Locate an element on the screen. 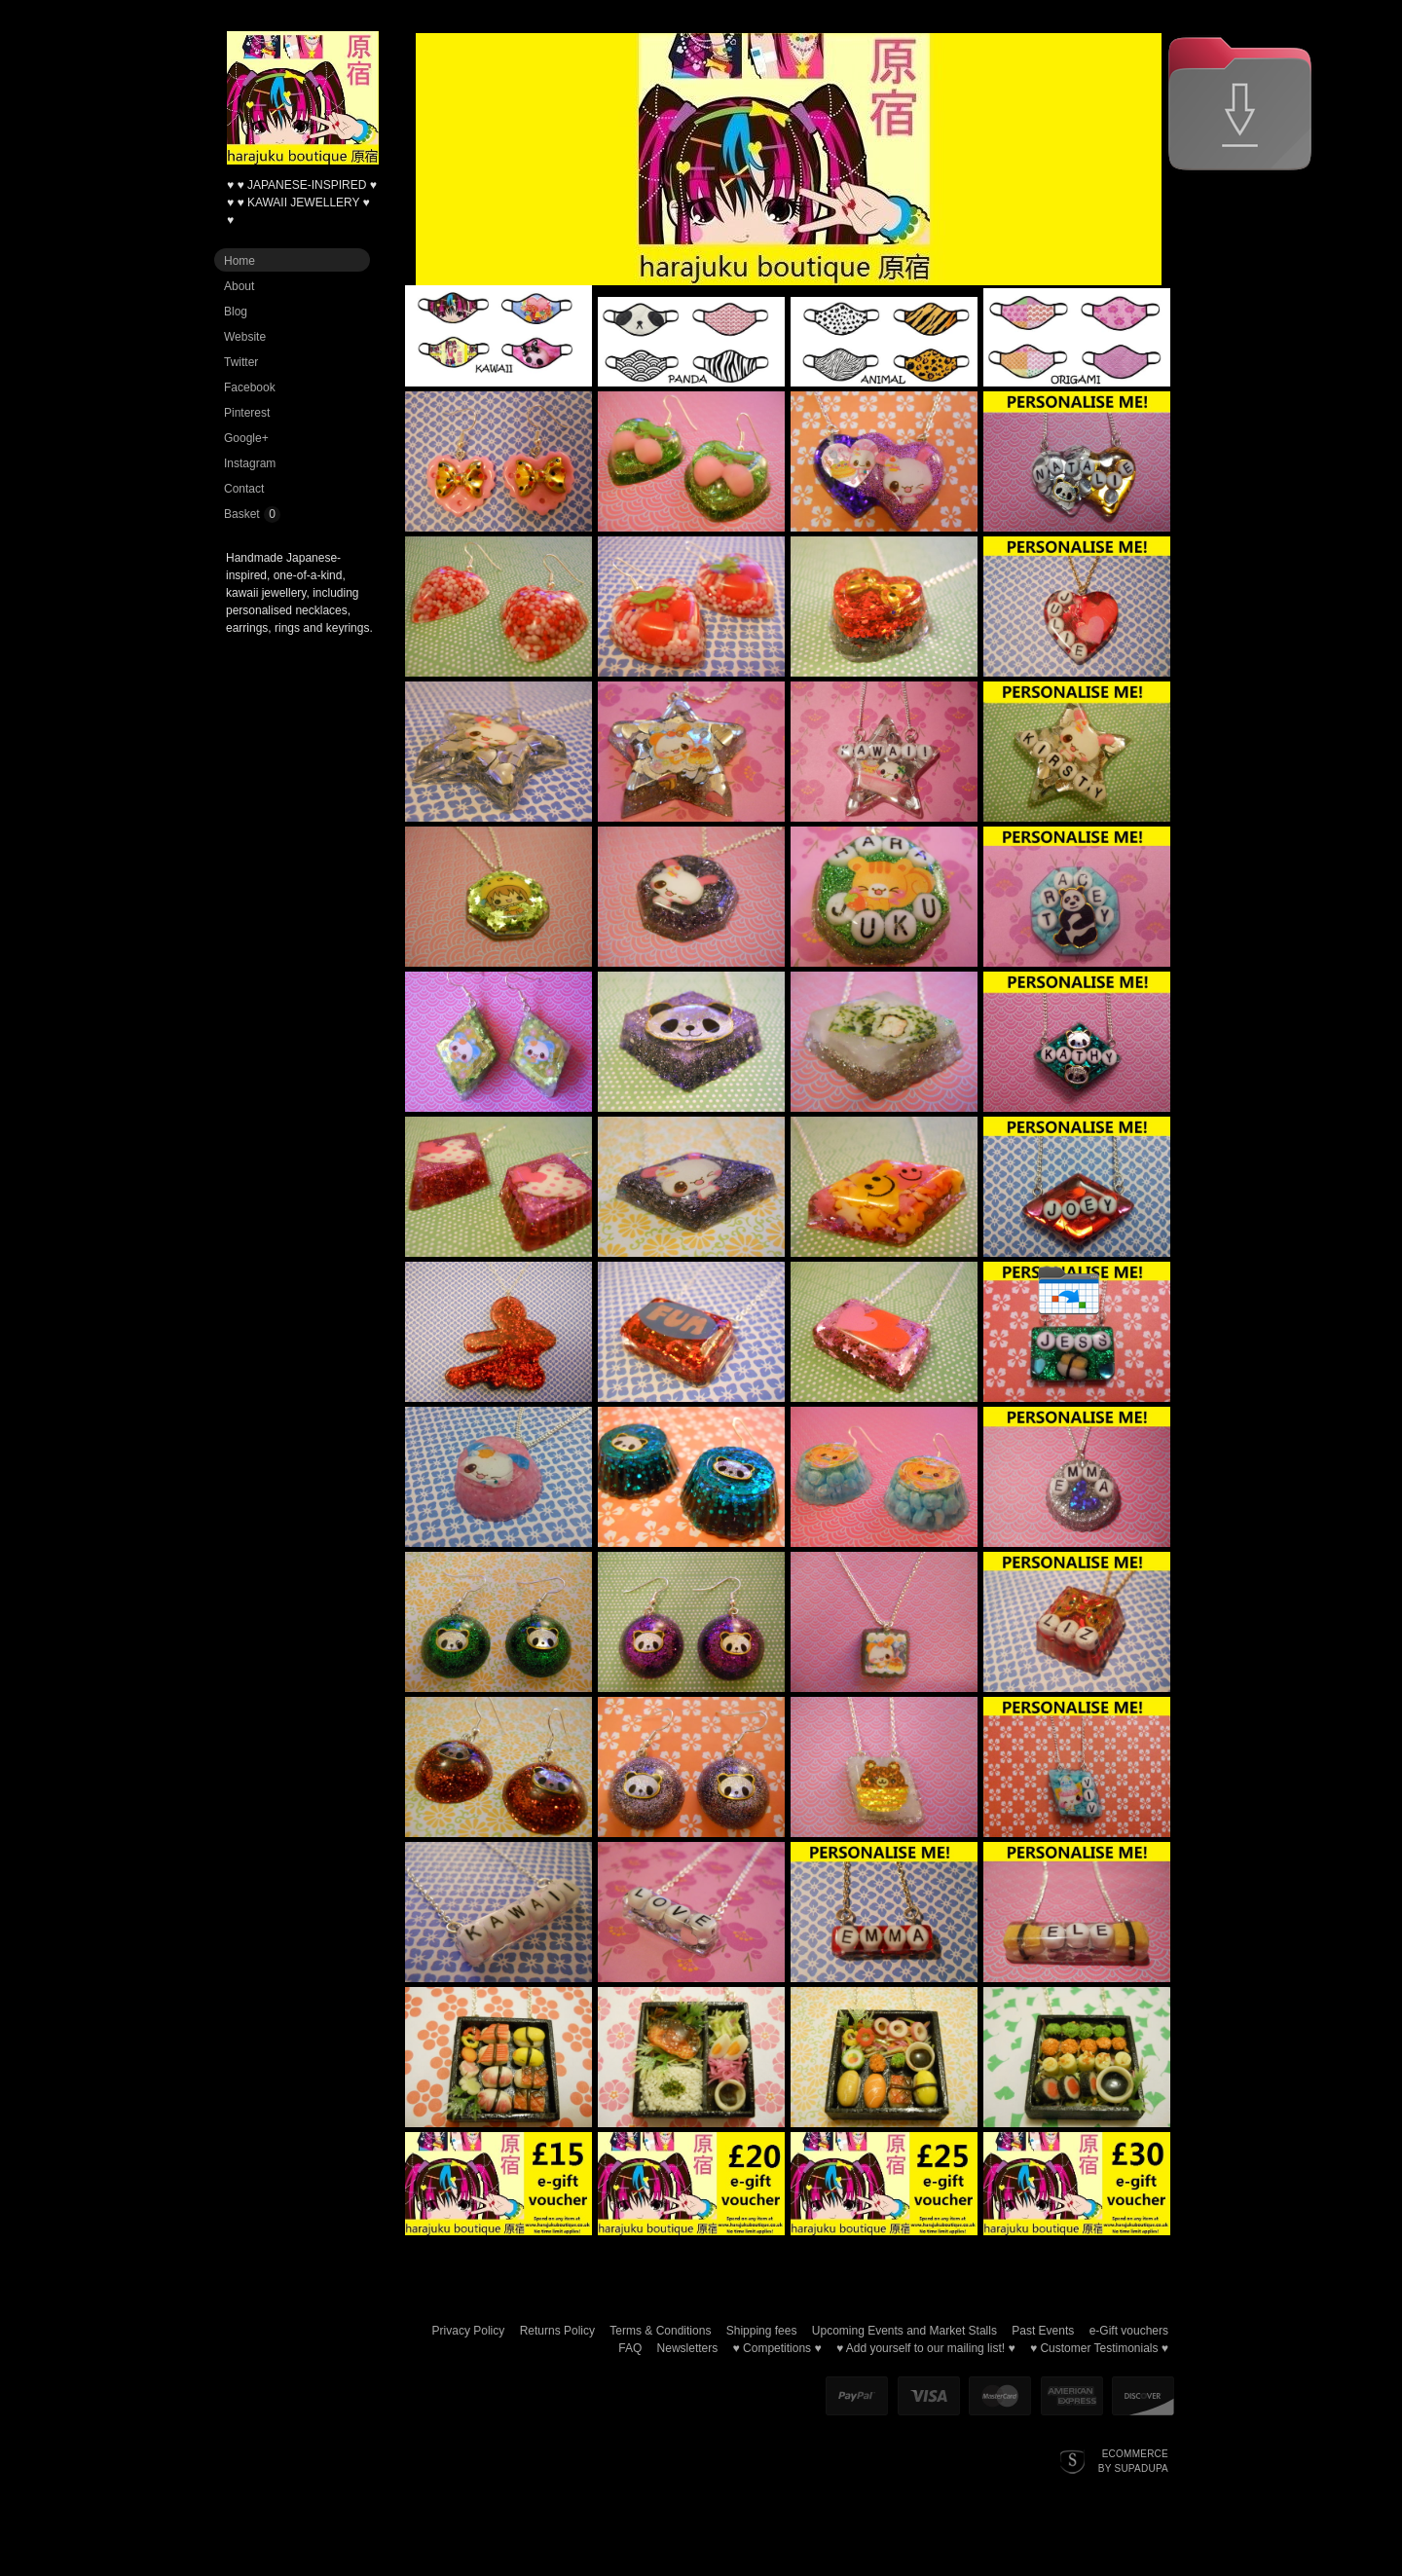 The height and width of the screenshot is (2576, 1402). open folder containing scheduled items is located at coordinates (1068, 1292).